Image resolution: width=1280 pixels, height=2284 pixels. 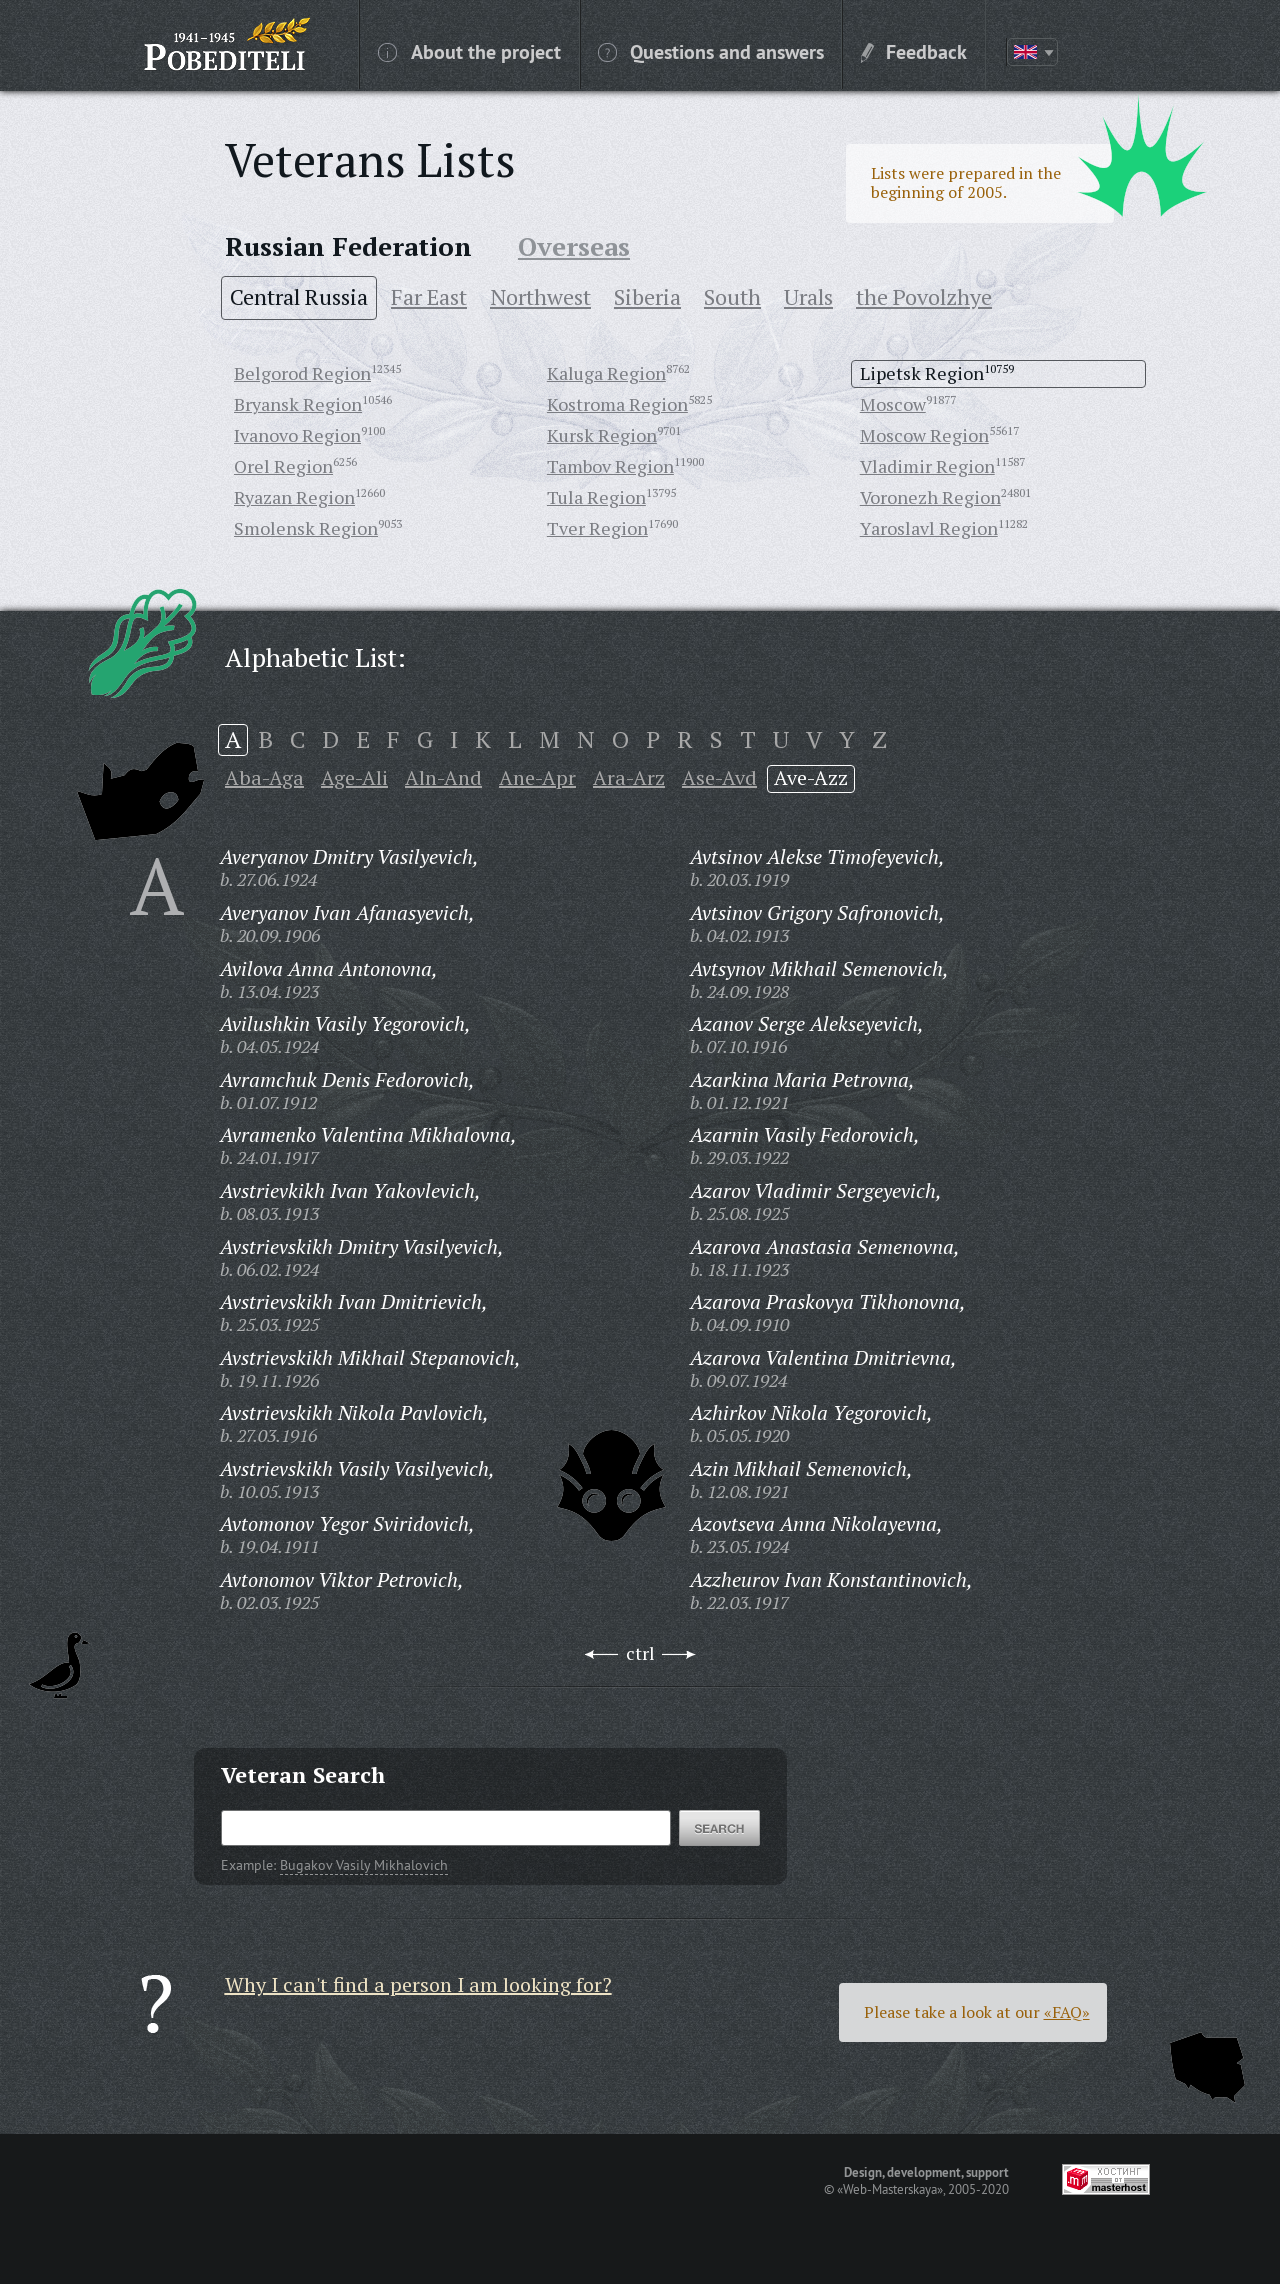 I want to click on select Poland as your country or region, so click(x=1207, y=2067).